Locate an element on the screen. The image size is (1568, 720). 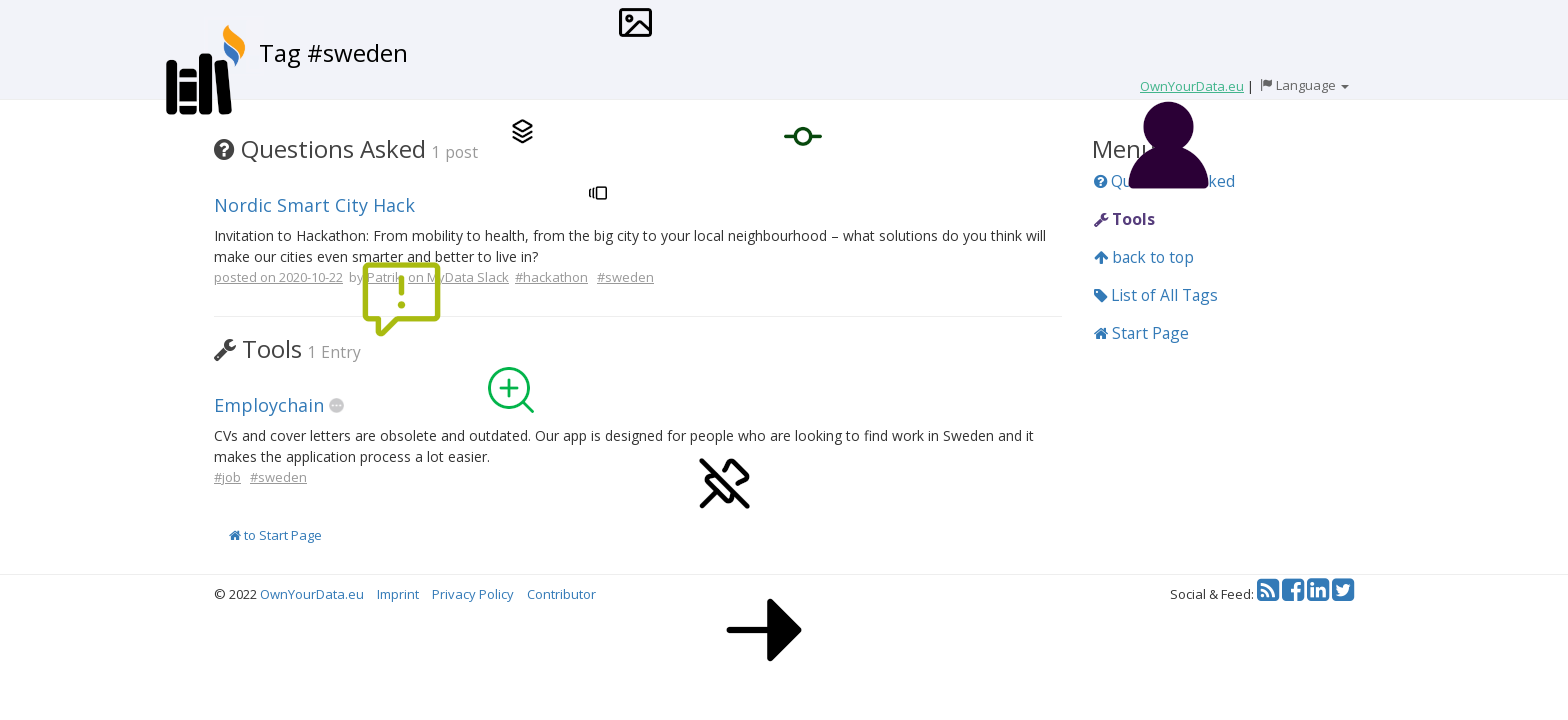
view version history is located at coordinates (598, 193).